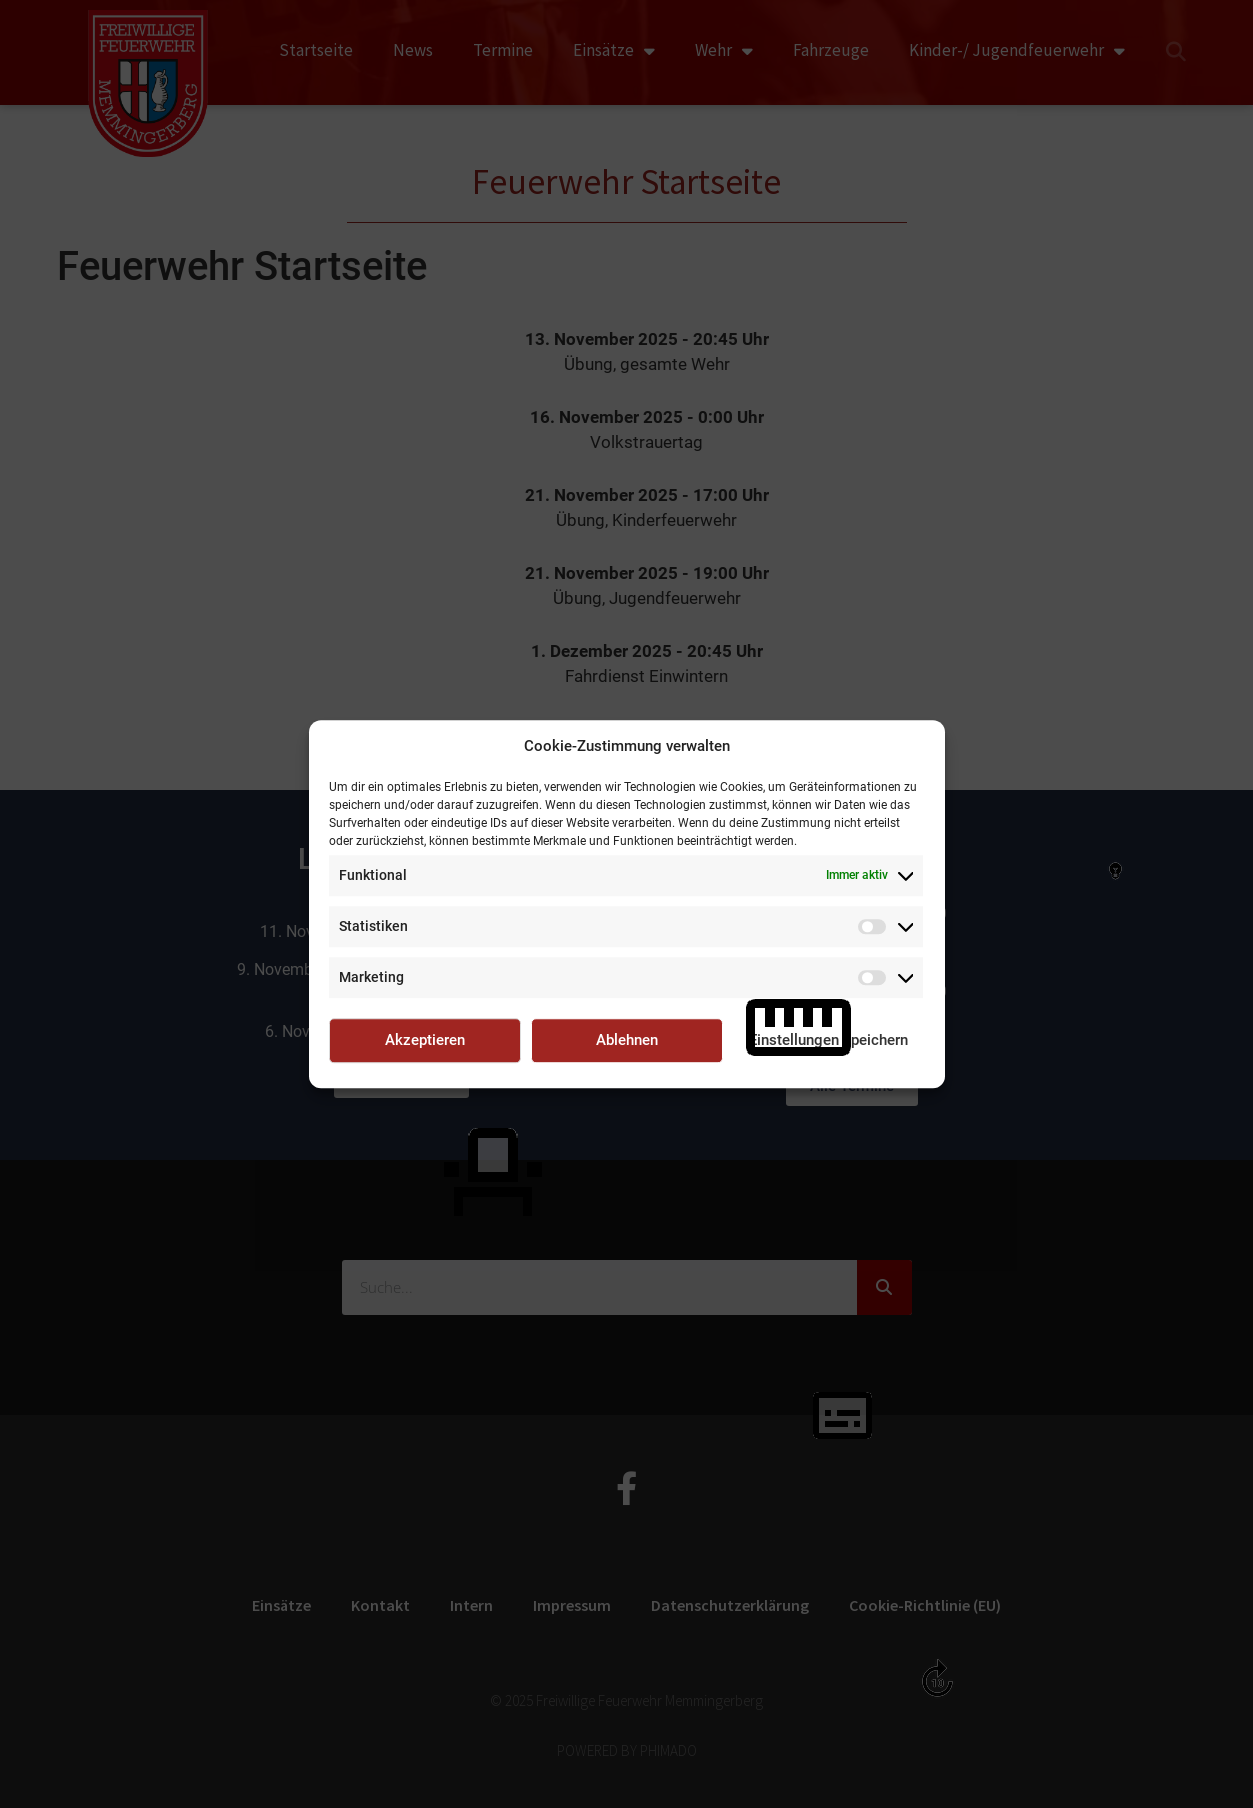 The image size is (1253, 1808). Describe the element at coordinates (937, 1679) in the screenshot. I see `skip forward 10 seconds in media playback` at that location.